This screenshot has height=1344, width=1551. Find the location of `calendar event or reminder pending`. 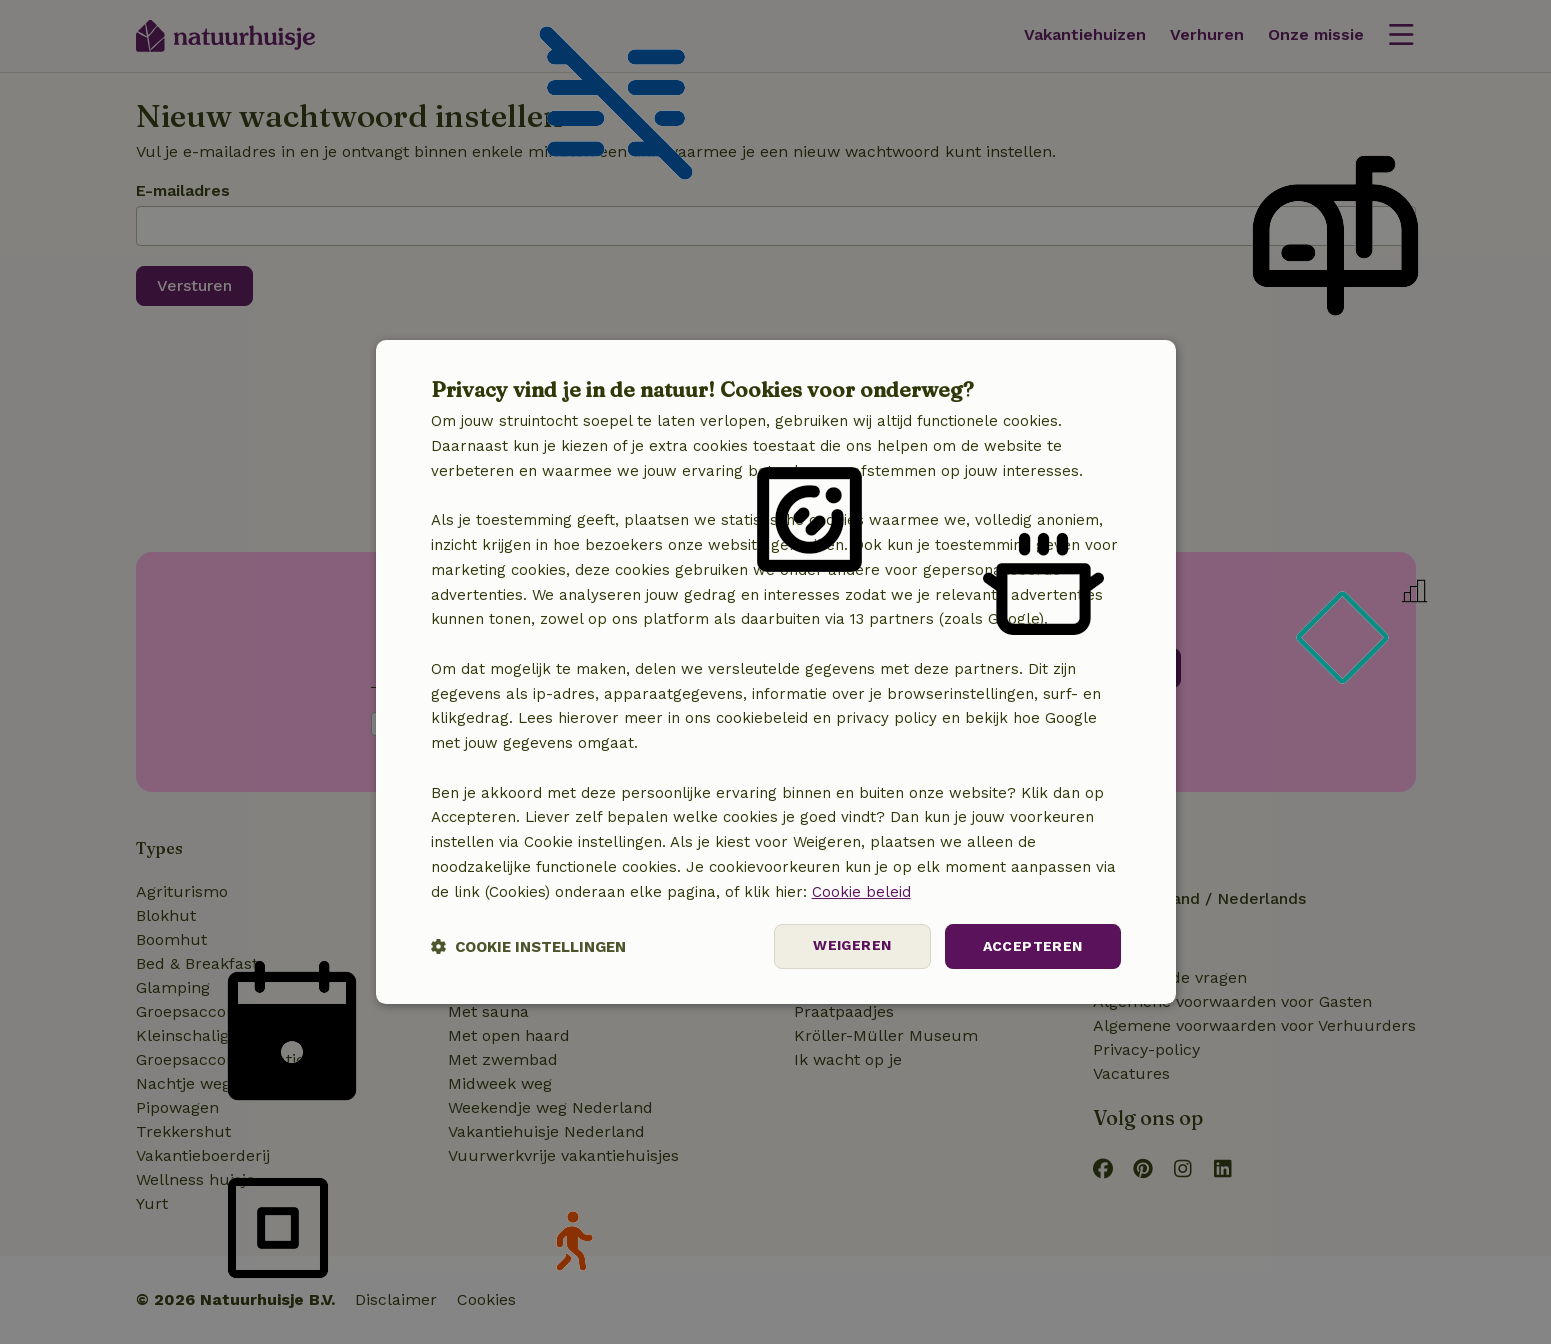

calendar event or reminder pending is located at coordinates (292, 1036).